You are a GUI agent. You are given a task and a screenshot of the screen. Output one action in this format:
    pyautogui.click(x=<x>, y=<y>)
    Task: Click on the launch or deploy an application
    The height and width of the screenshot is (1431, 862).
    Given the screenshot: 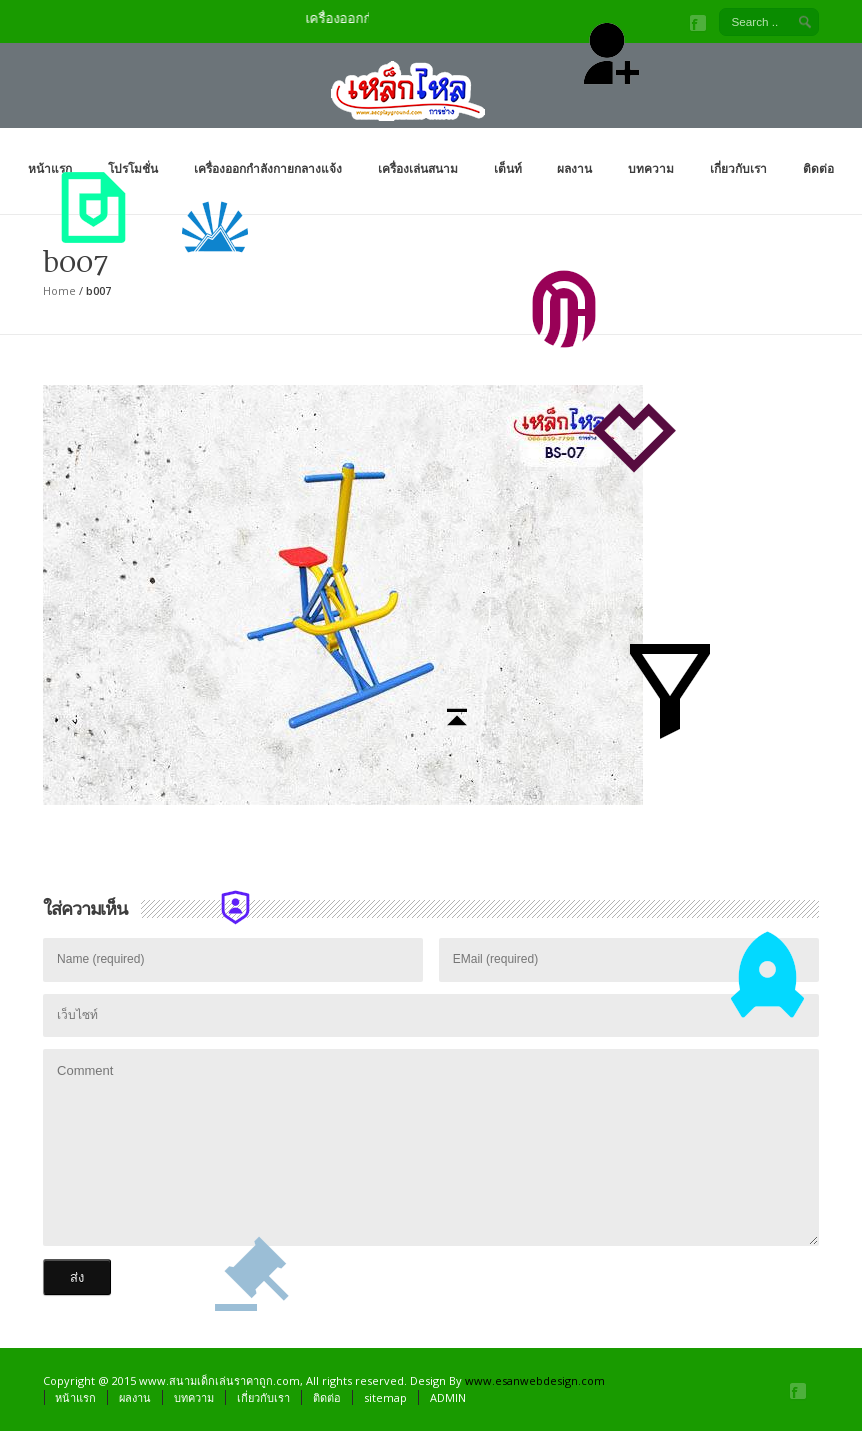 What is the action you would take?
    pyautogui.click(x=767, y=973)
    